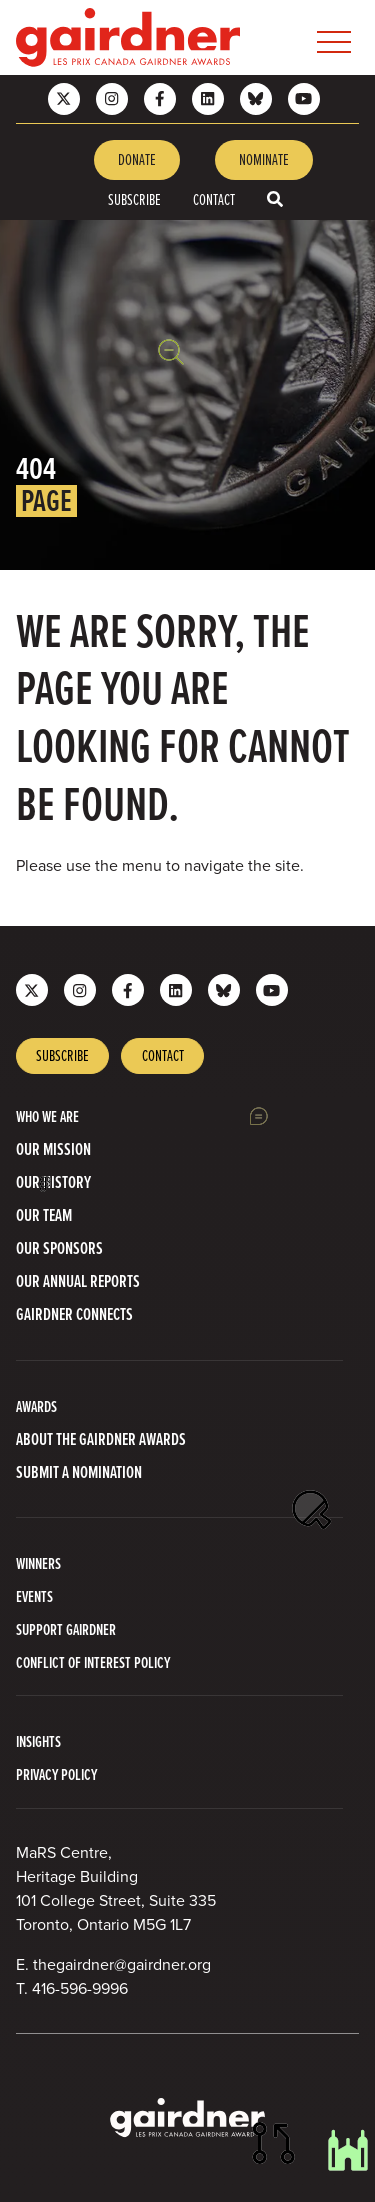 This screenshot has width=375, height=2202. I want to click on zoom out of current view, so click(171, 352).